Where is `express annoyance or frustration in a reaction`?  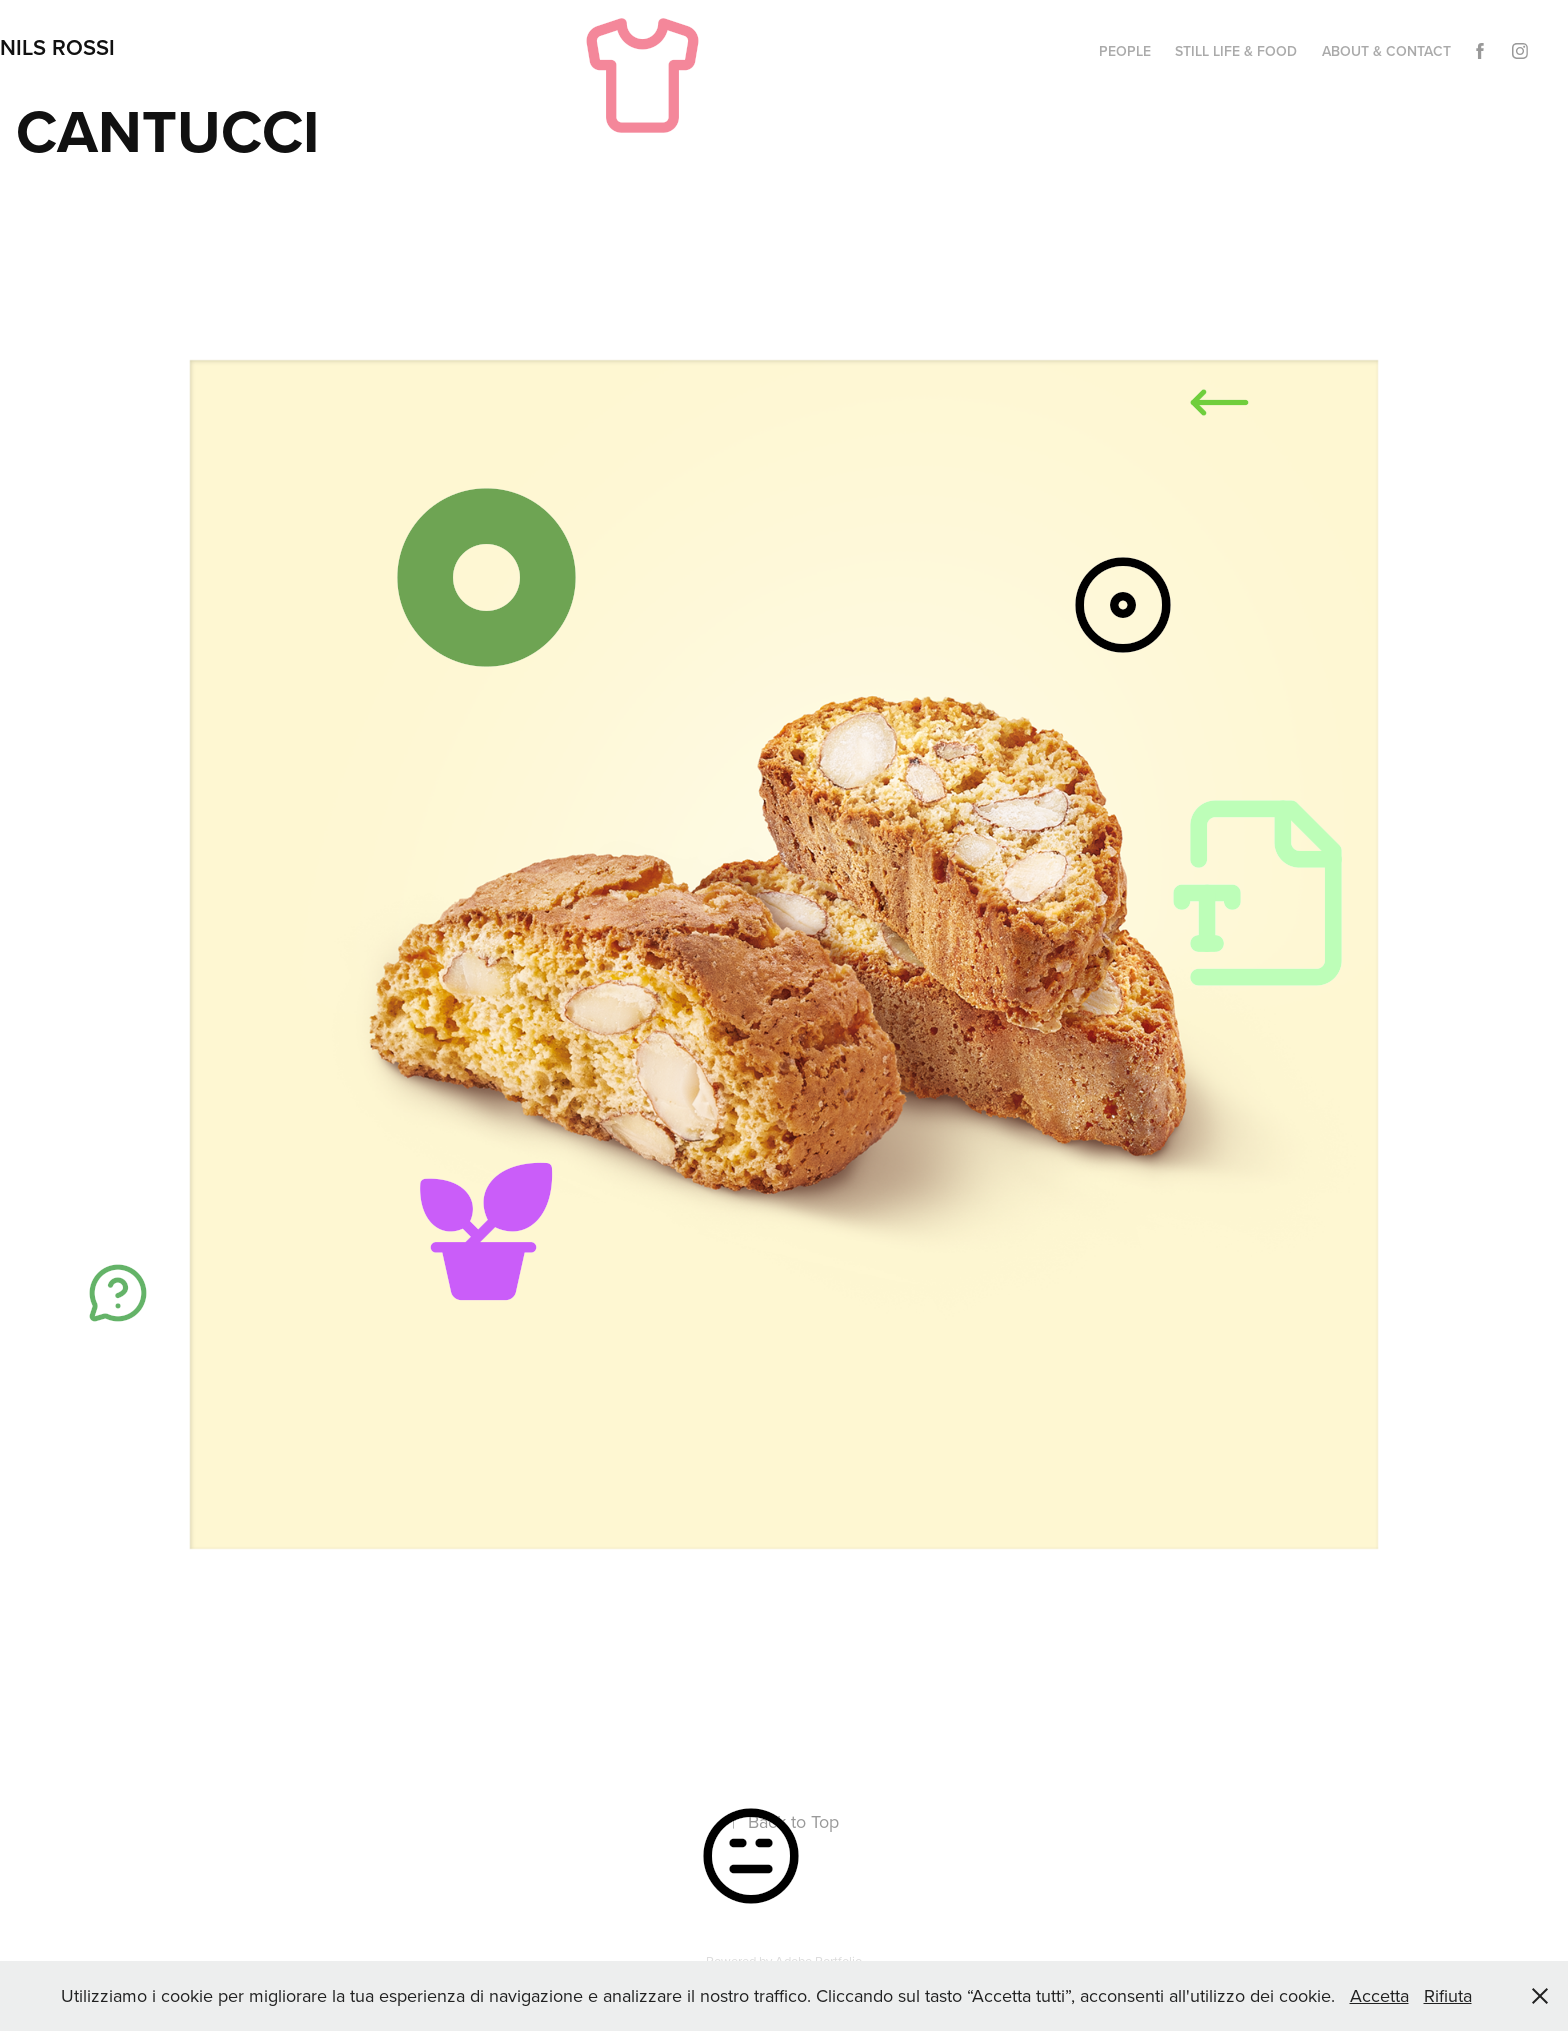 express annoyance or frustration in a reaction is located at coordinates (751, 1856).